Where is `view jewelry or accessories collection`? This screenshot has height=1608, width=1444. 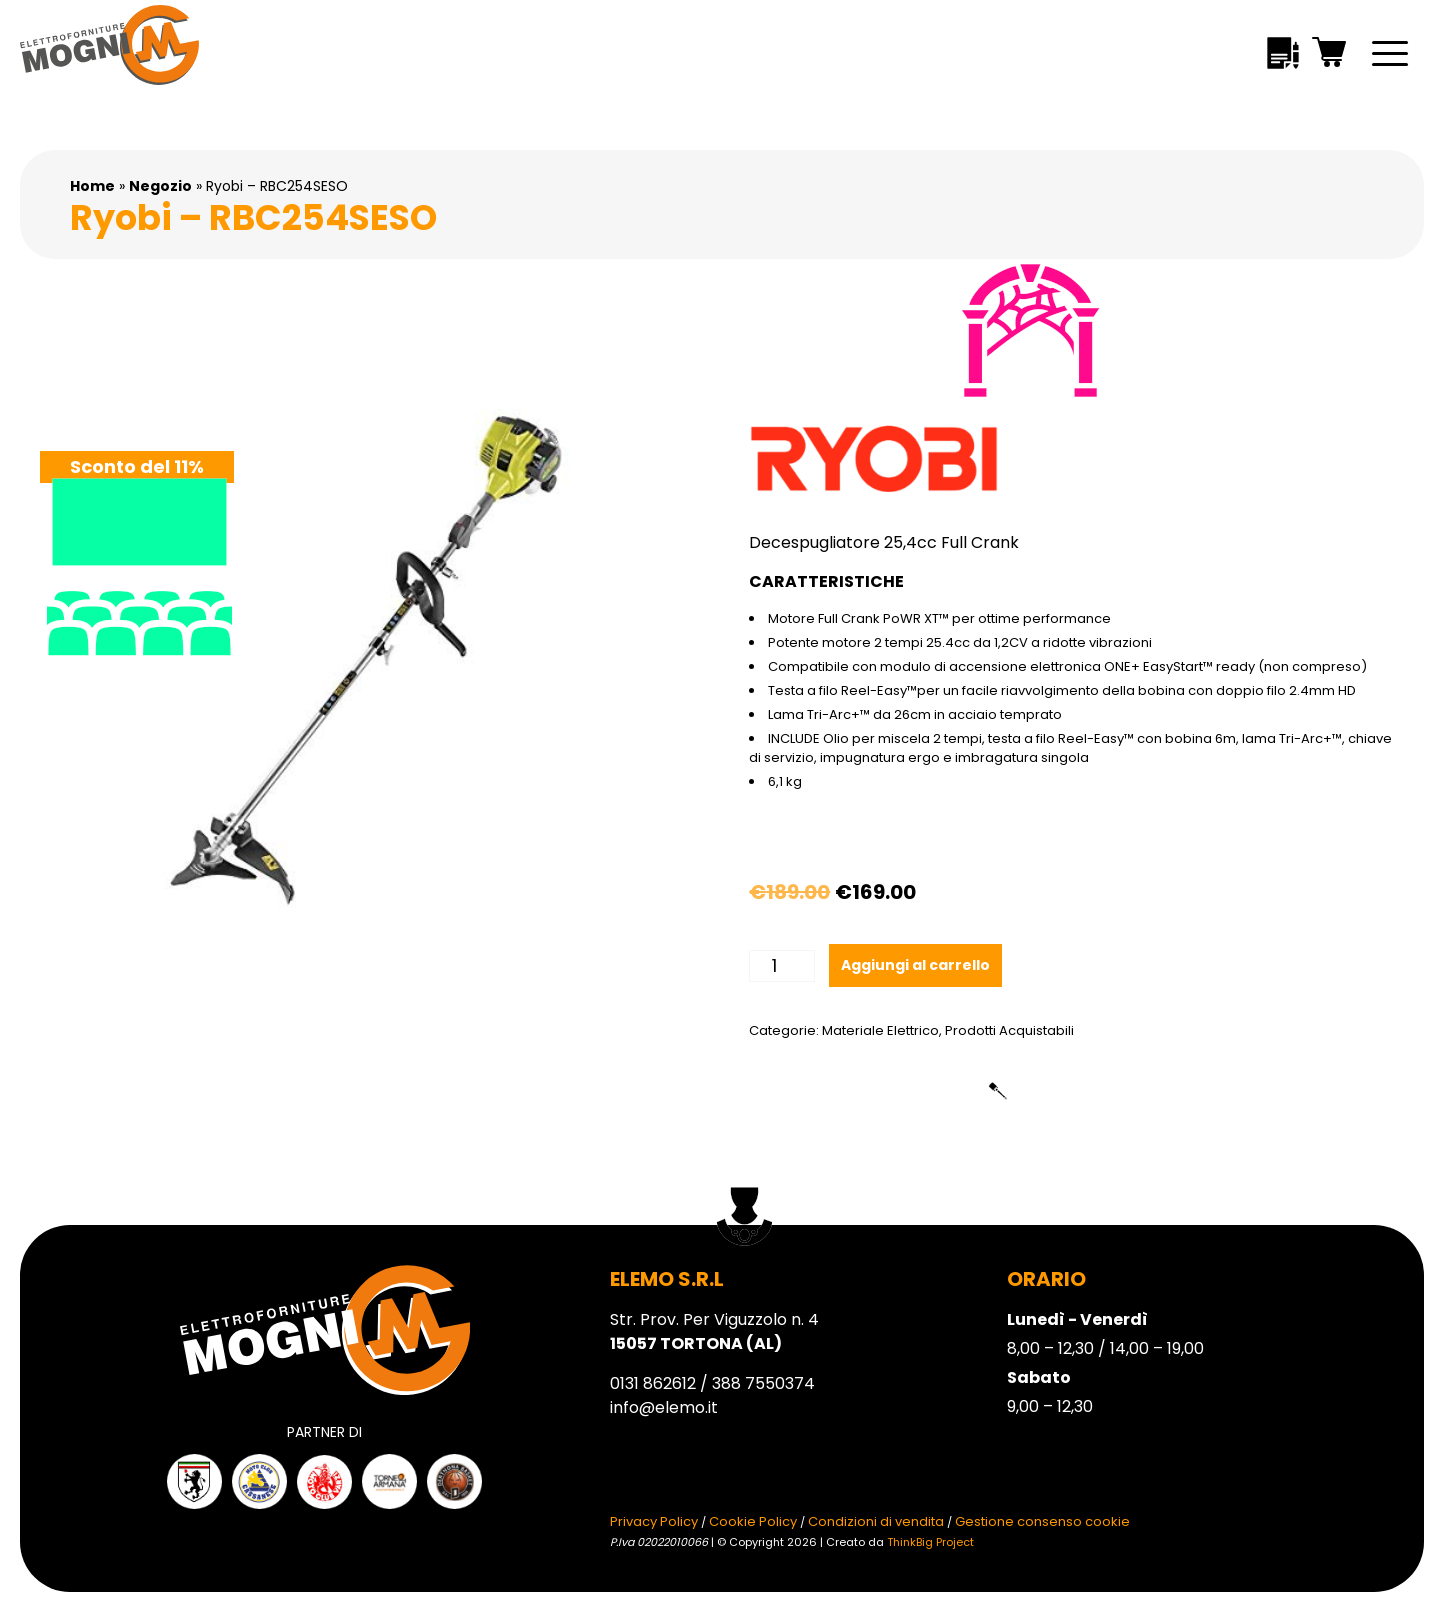
view jewelry or accessories collection is located at coordinates (744, 1216).